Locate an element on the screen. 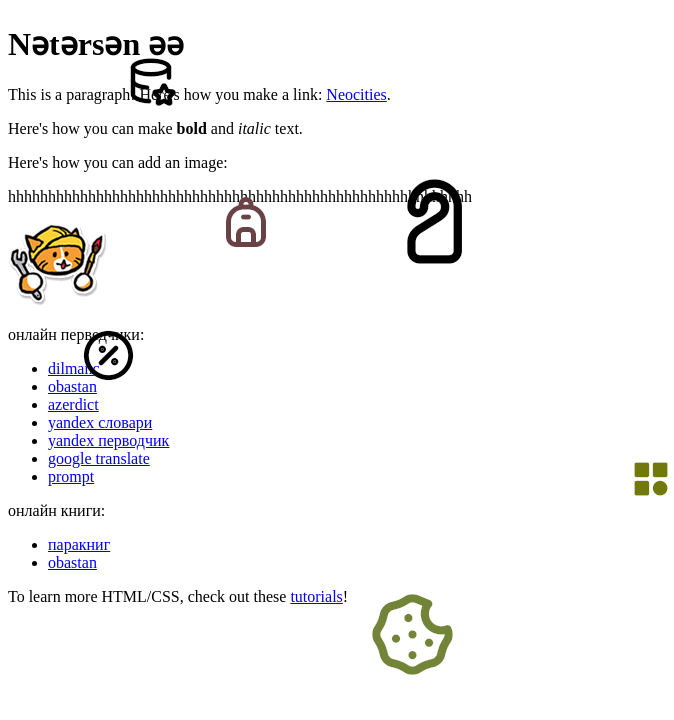 The height and width of the screenshot is (720, 674). access your inventory or stored items is located at coordinates (246, 222).